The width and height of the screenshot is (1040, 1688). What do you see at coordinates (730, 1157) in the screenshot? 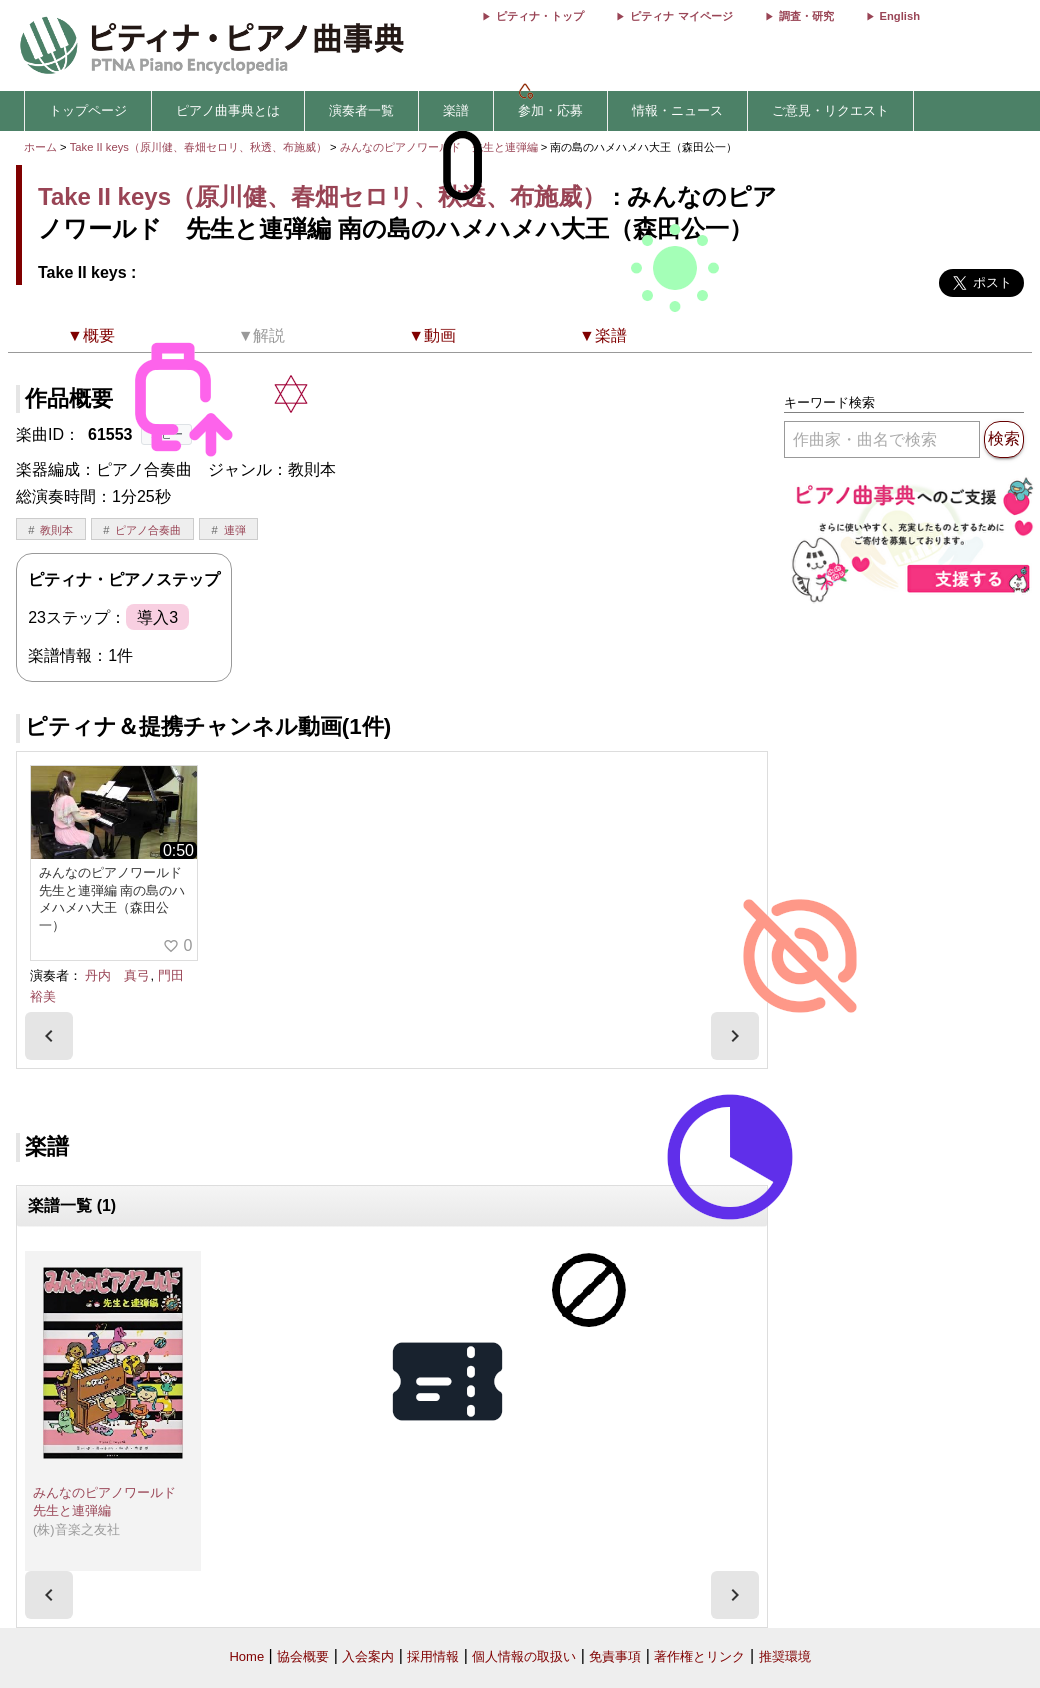
I see `indicates 33% progress or completion` at bounding box center [730, 1157].